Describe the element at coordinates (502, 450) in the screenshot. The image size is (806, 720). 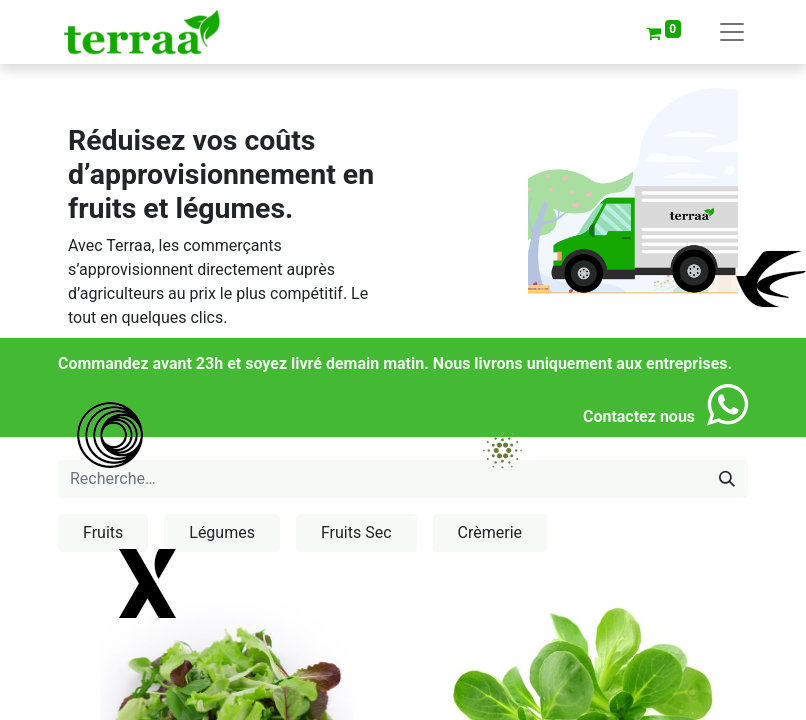
I see `cardano cryptocurrency logo` at that location.